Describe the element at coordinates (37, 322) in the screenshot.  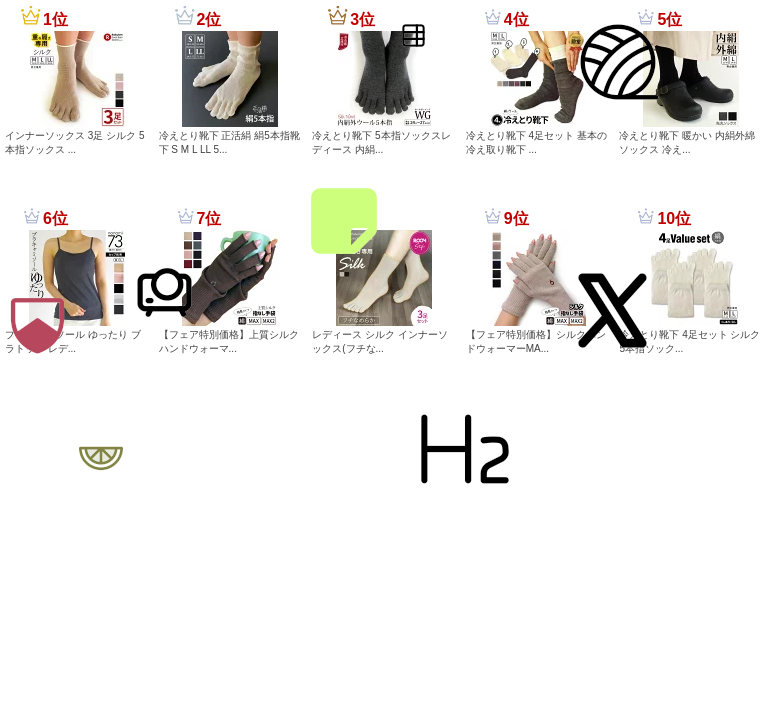
I see `access security or protection settings` at that location.